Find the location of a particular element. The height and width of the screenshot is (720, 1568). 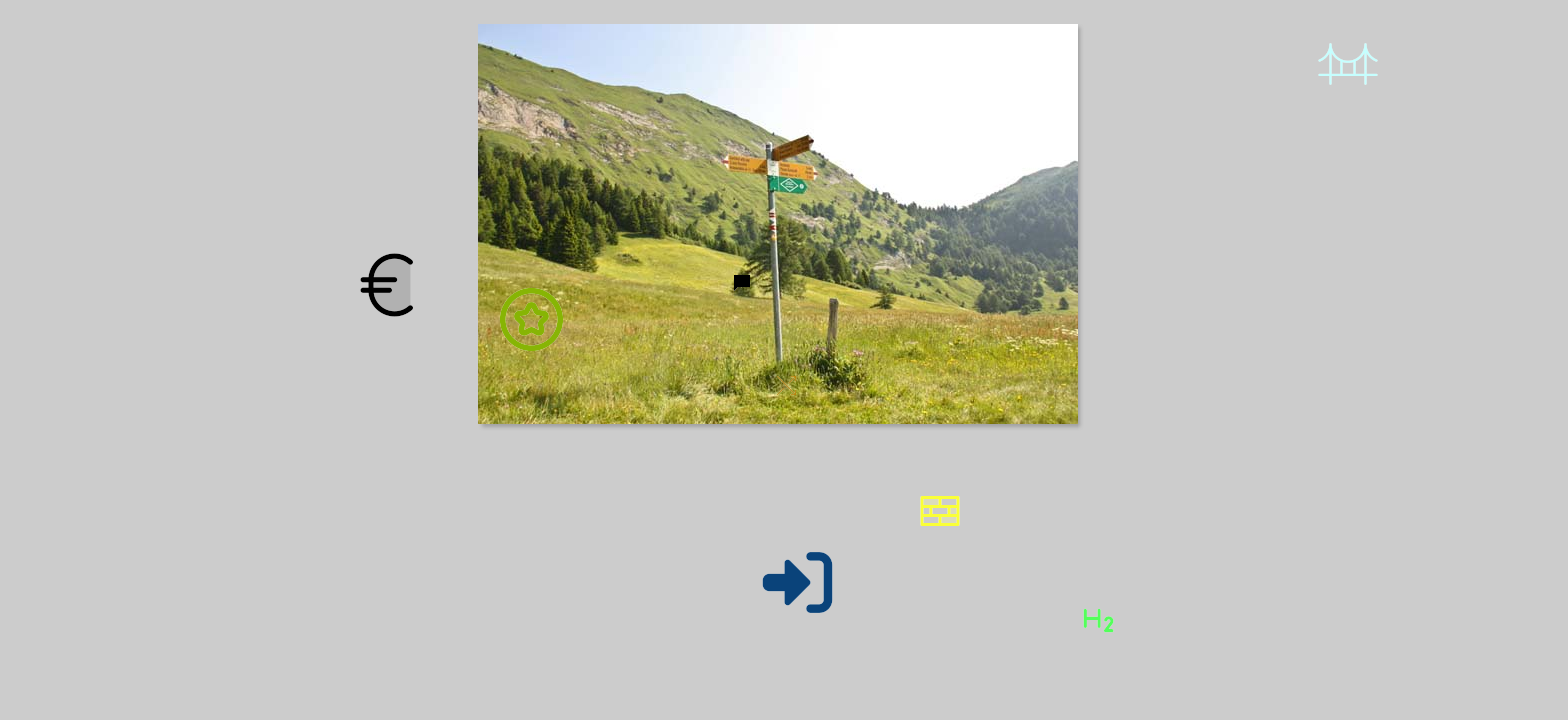

view bridge or crossing information is located at coordinates (1348, 64).